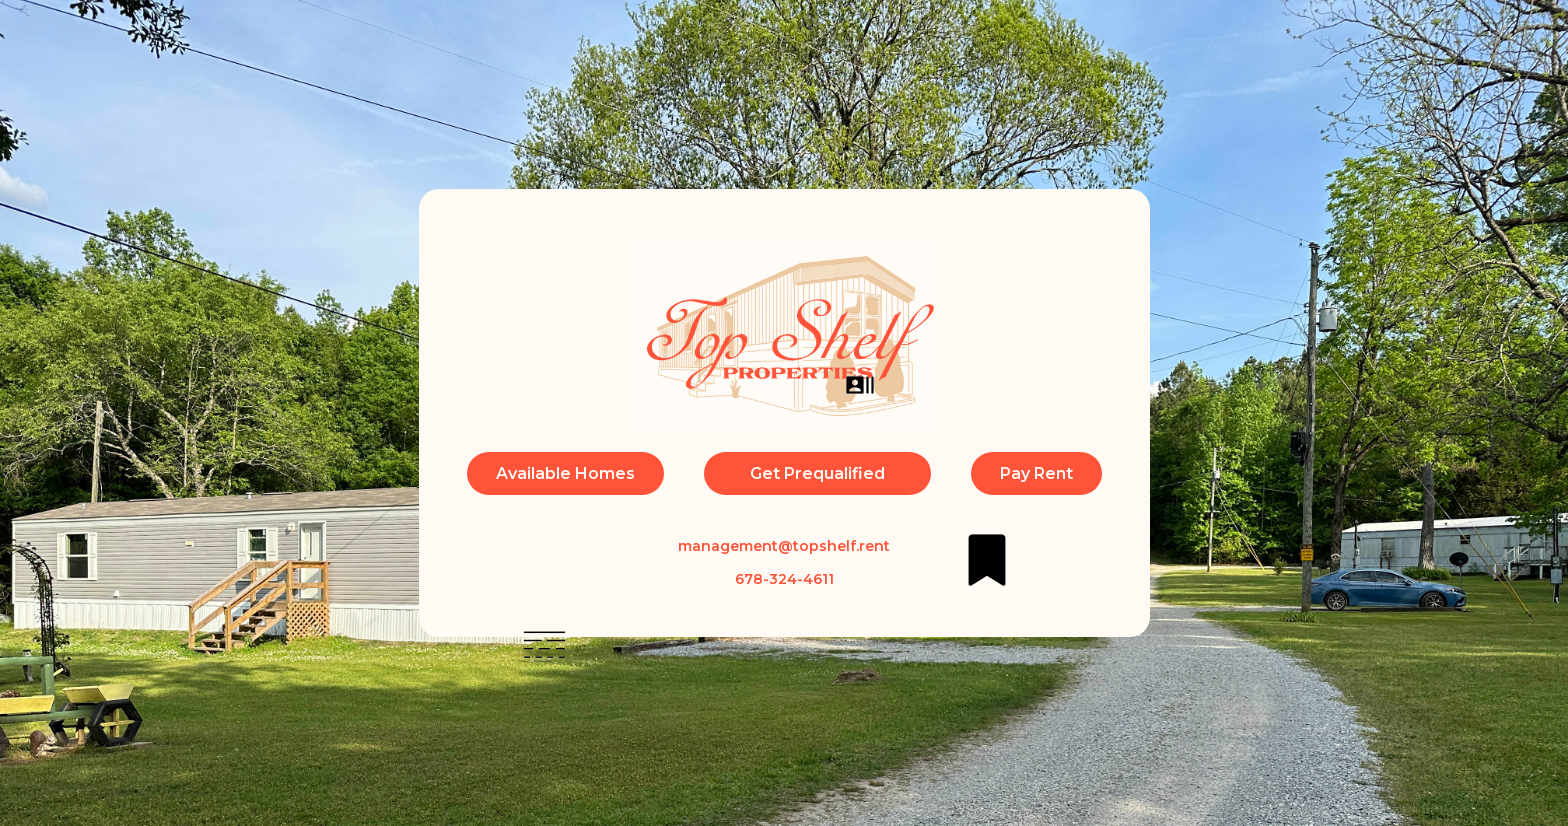 The image size is (1568, 826). What do you see at coordinates (987, 559) in the screenshot?
I see `save item to bookmarks` at bounding box center [987, 559].